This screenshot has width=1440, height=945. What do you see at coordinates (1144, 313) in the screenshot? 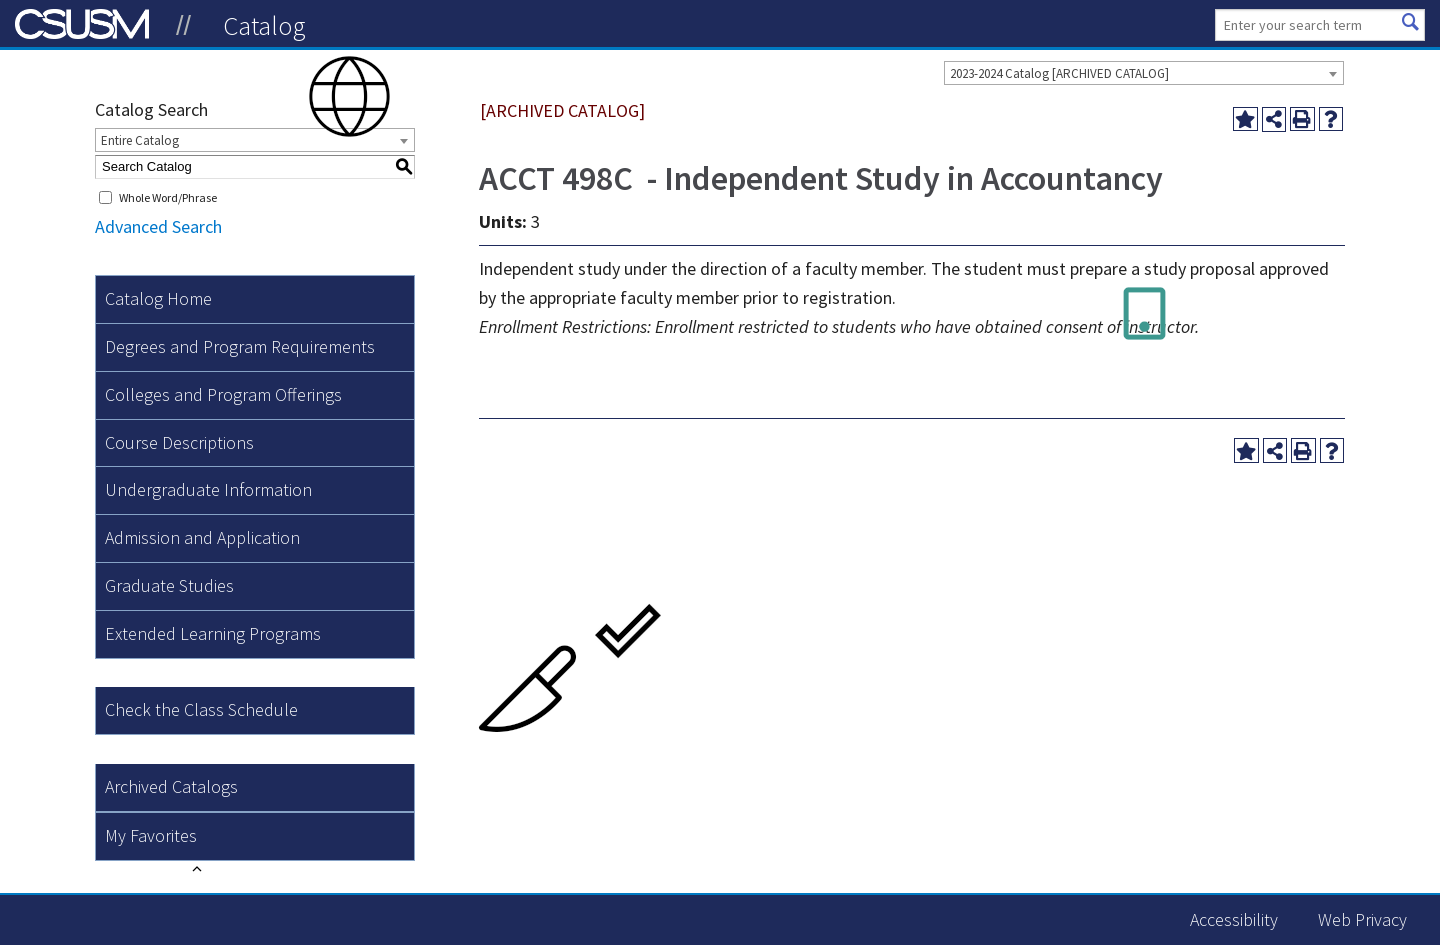
I see `switch to tablet view` at bounding box center [1144, 313].